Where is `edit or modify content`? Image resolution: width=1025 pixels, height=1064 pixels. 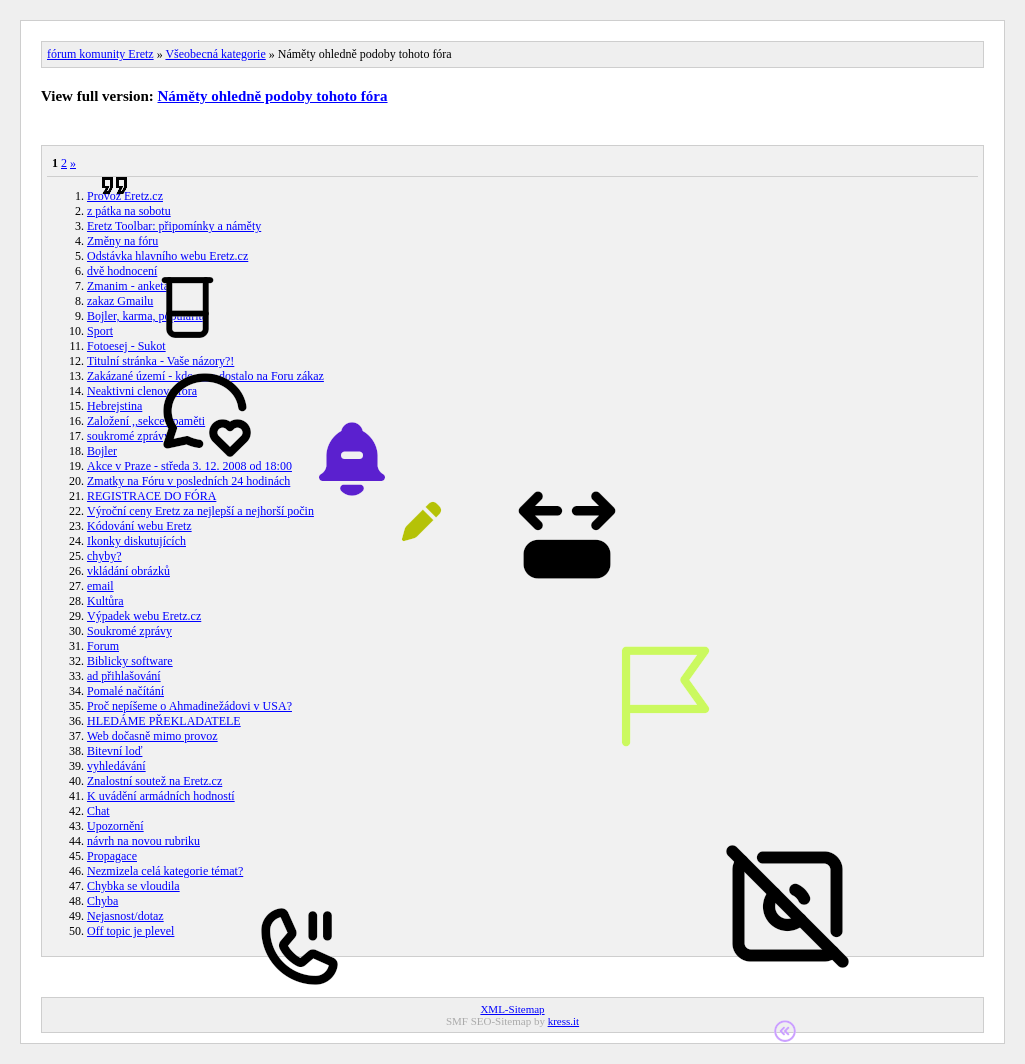
edit or modify content is located at coordinates (421, 521).